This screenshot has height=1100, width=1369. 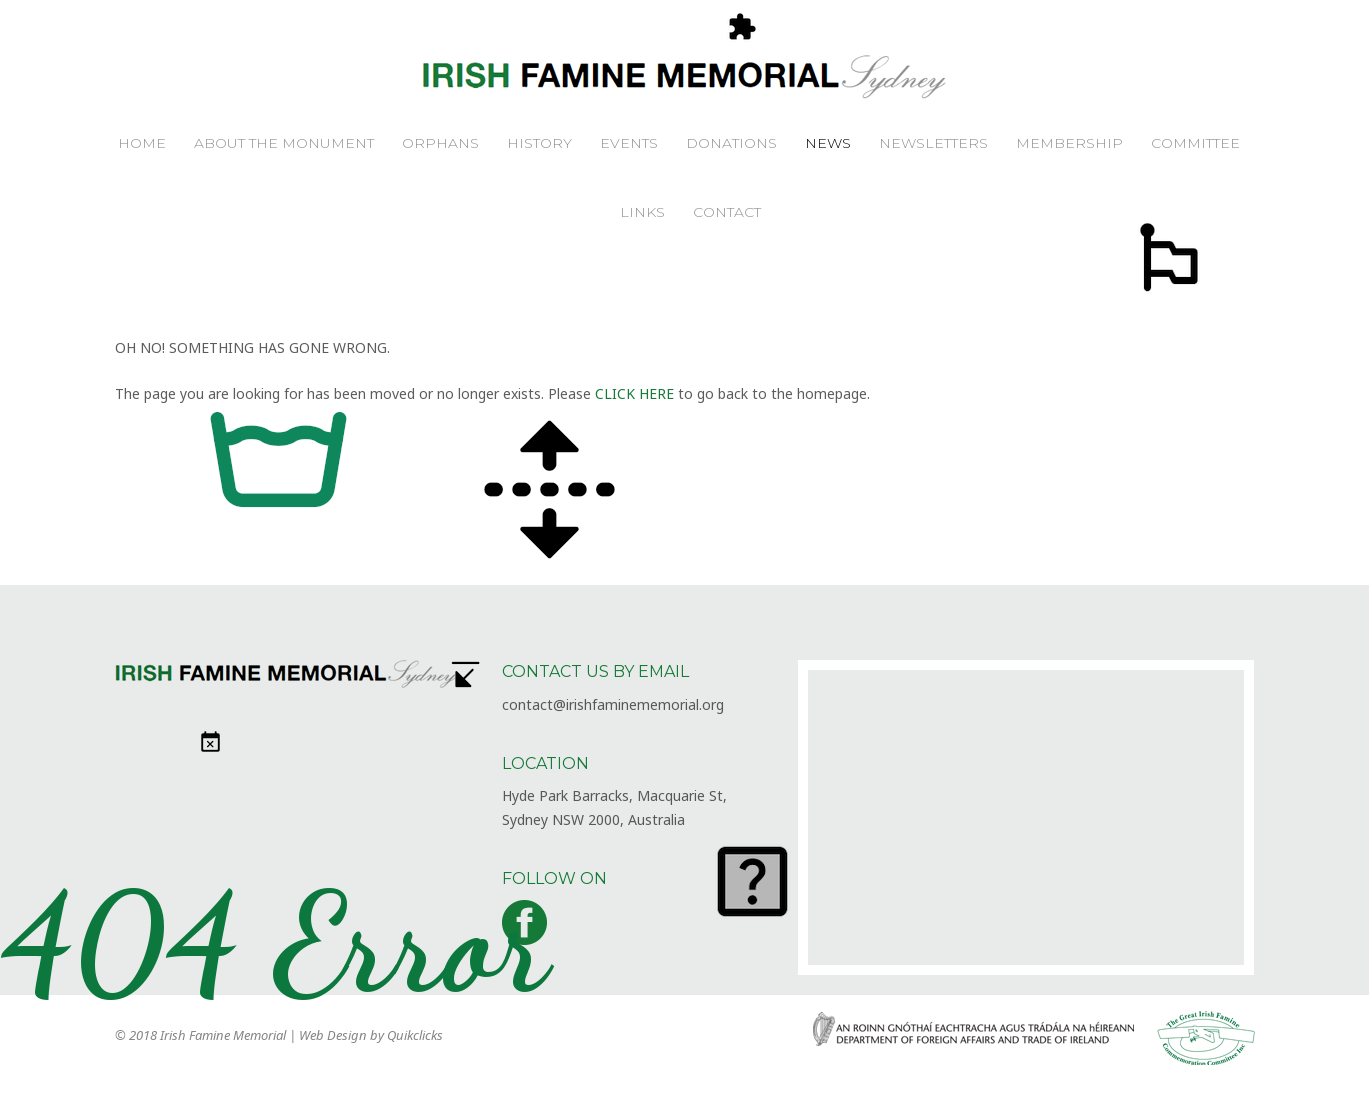 What do you see at coordinates (278, 459) in the screenshot?
I see `wash or laundry care instructions` at bounding box center [278, 459].